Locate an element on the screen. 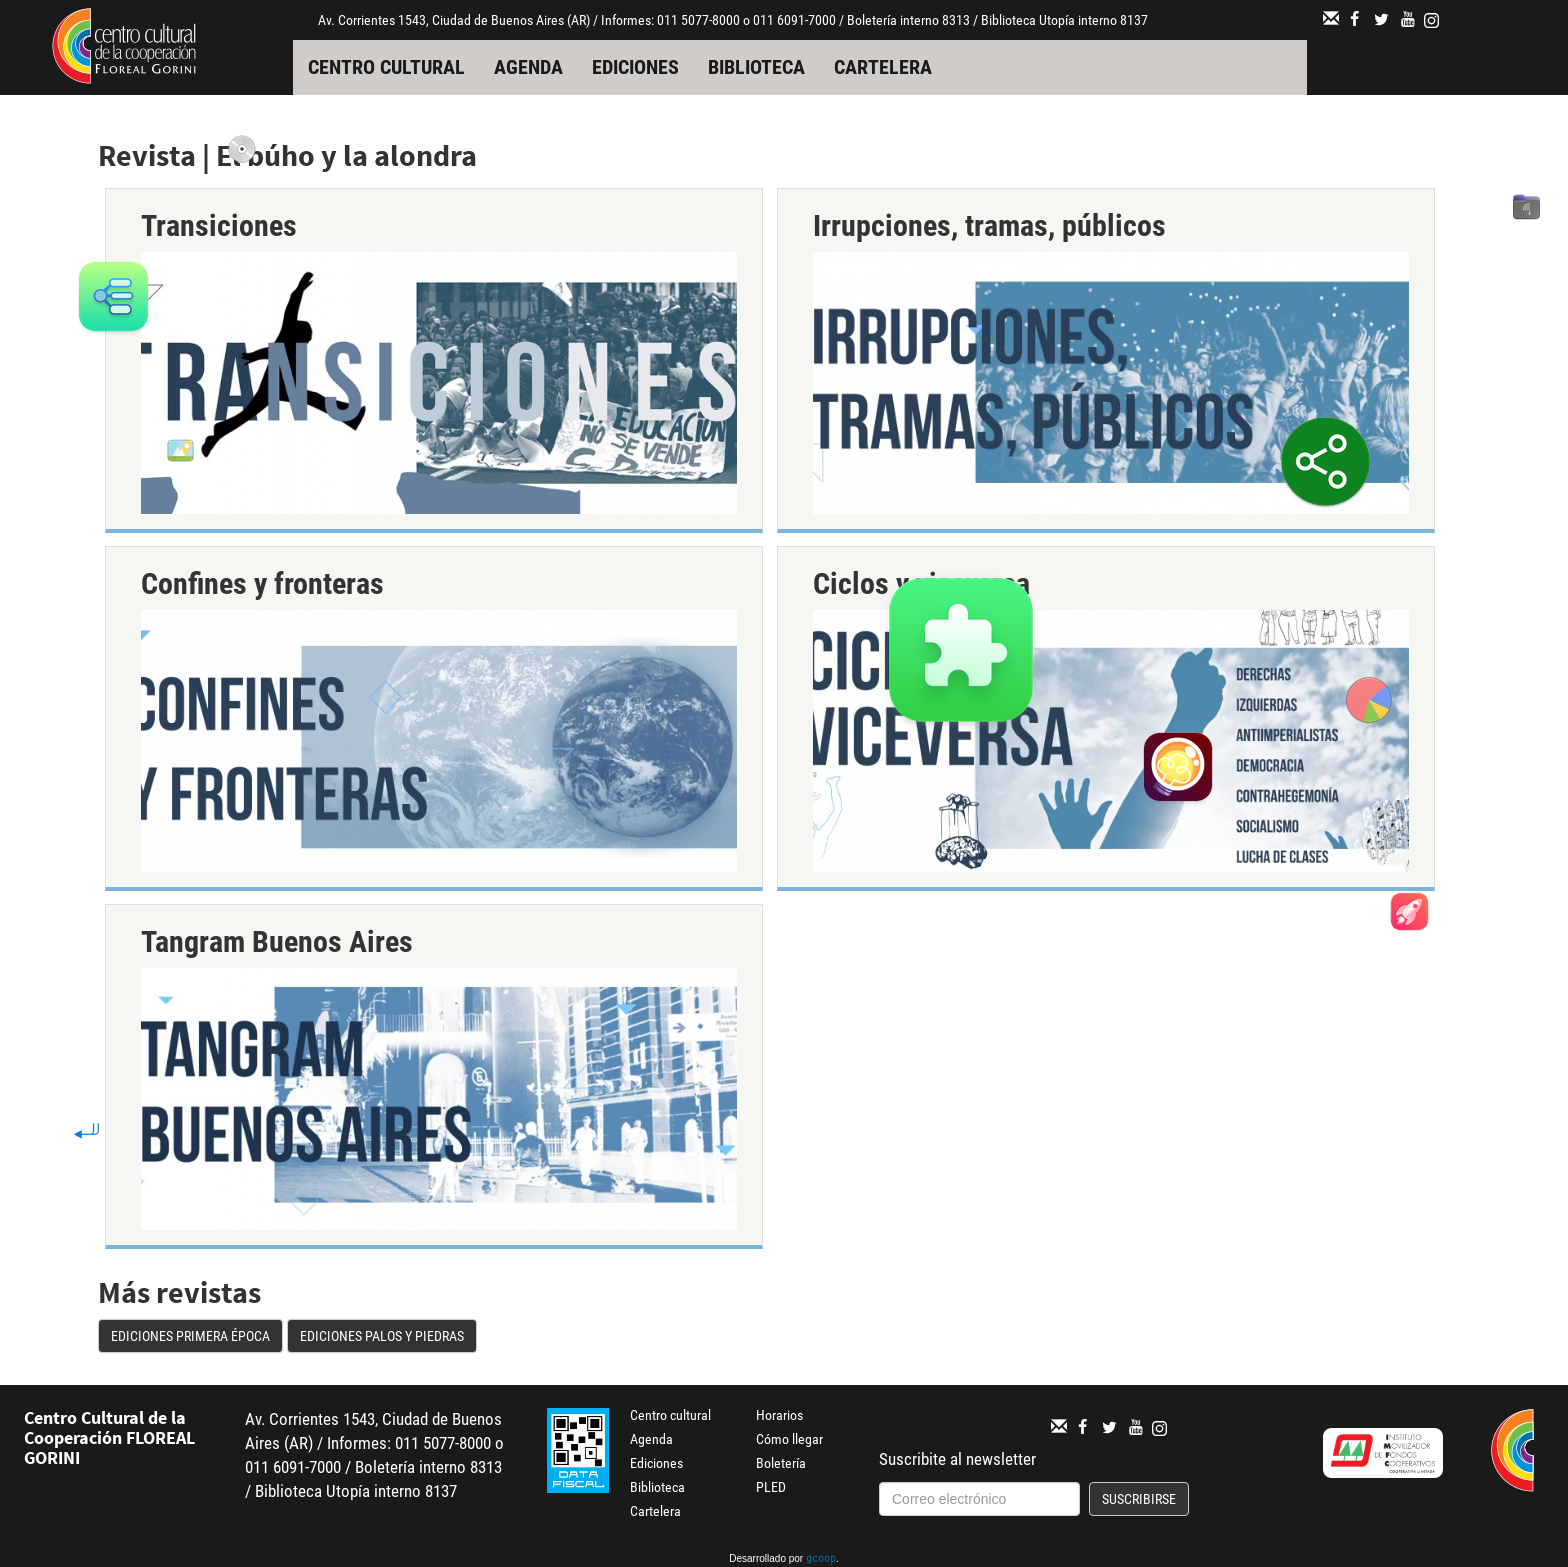 The image size is (1568, 1567). open labyrinth mind-mapping app is located at coordinates (113, 296).